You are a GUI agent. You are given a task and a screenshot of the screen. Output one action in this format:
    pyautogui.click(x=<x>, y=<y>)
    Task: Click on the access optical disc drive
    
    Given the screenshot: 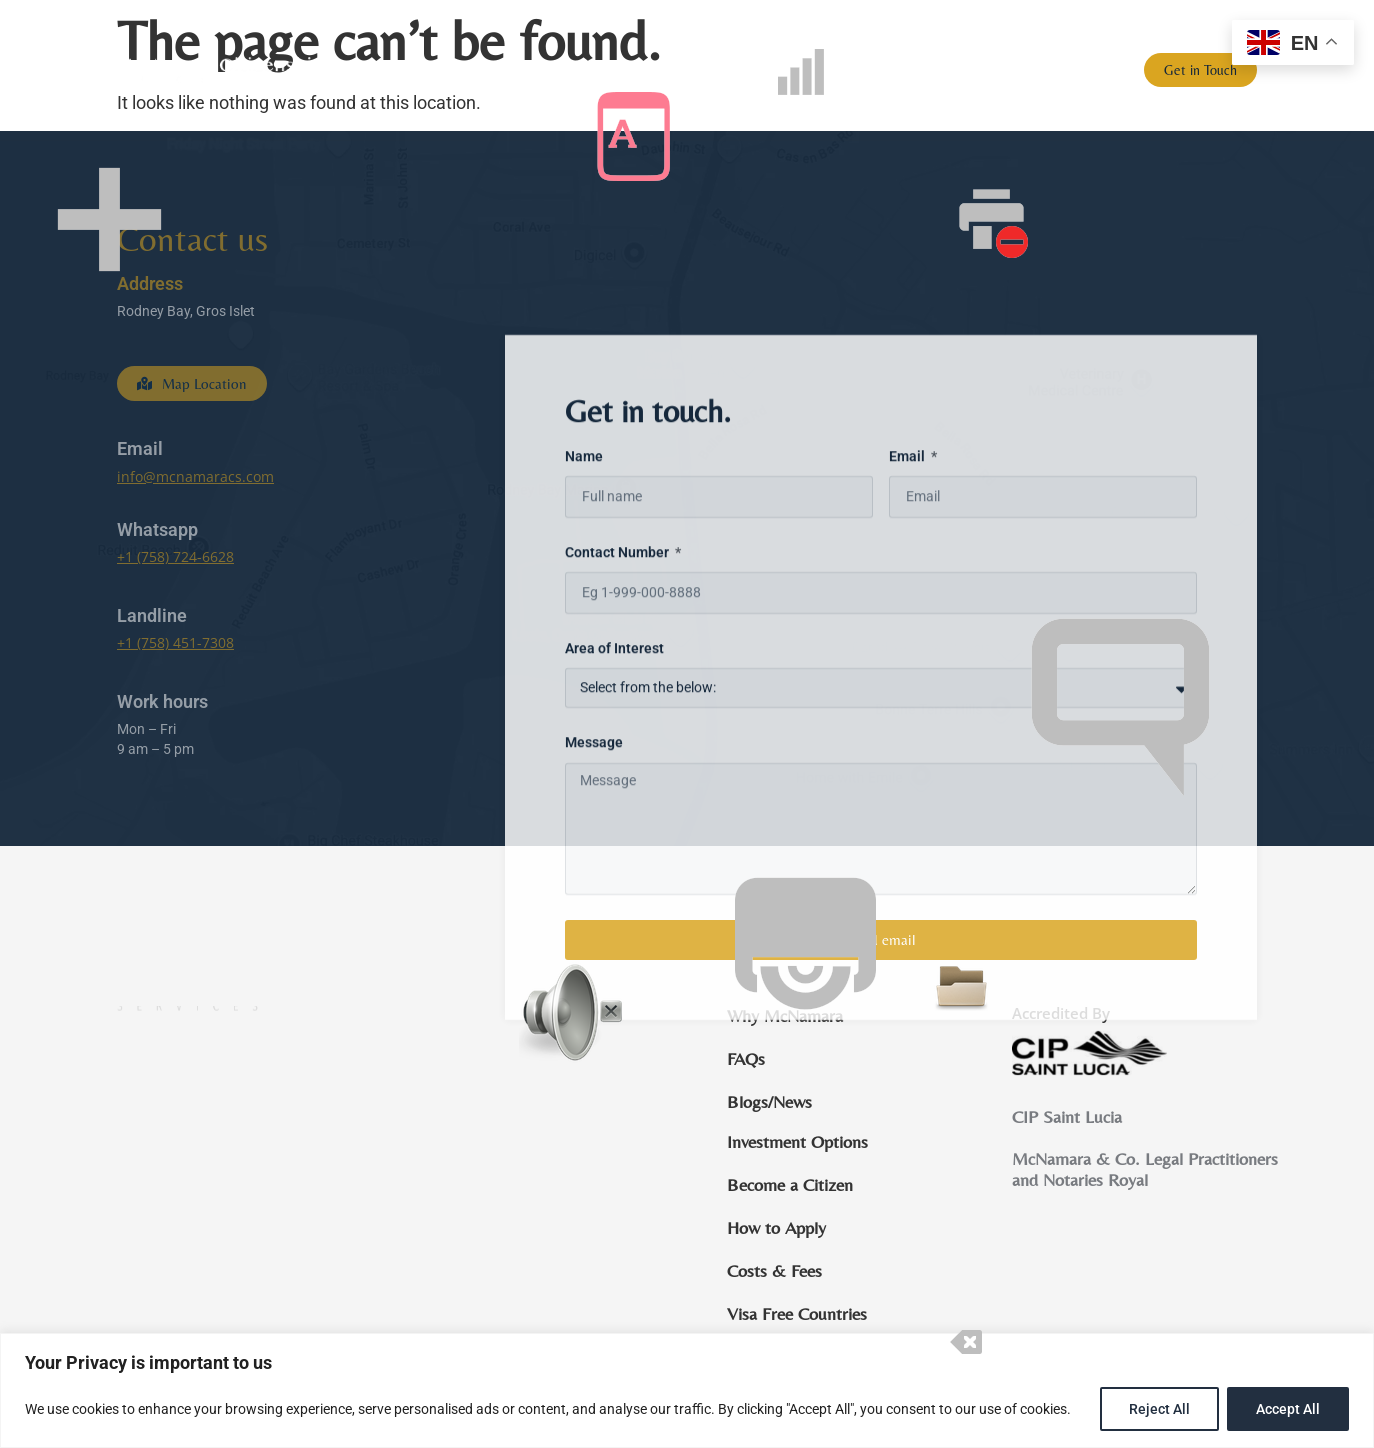 What is the action you would take?
    pyautogui.click(x=805, y=939)
    